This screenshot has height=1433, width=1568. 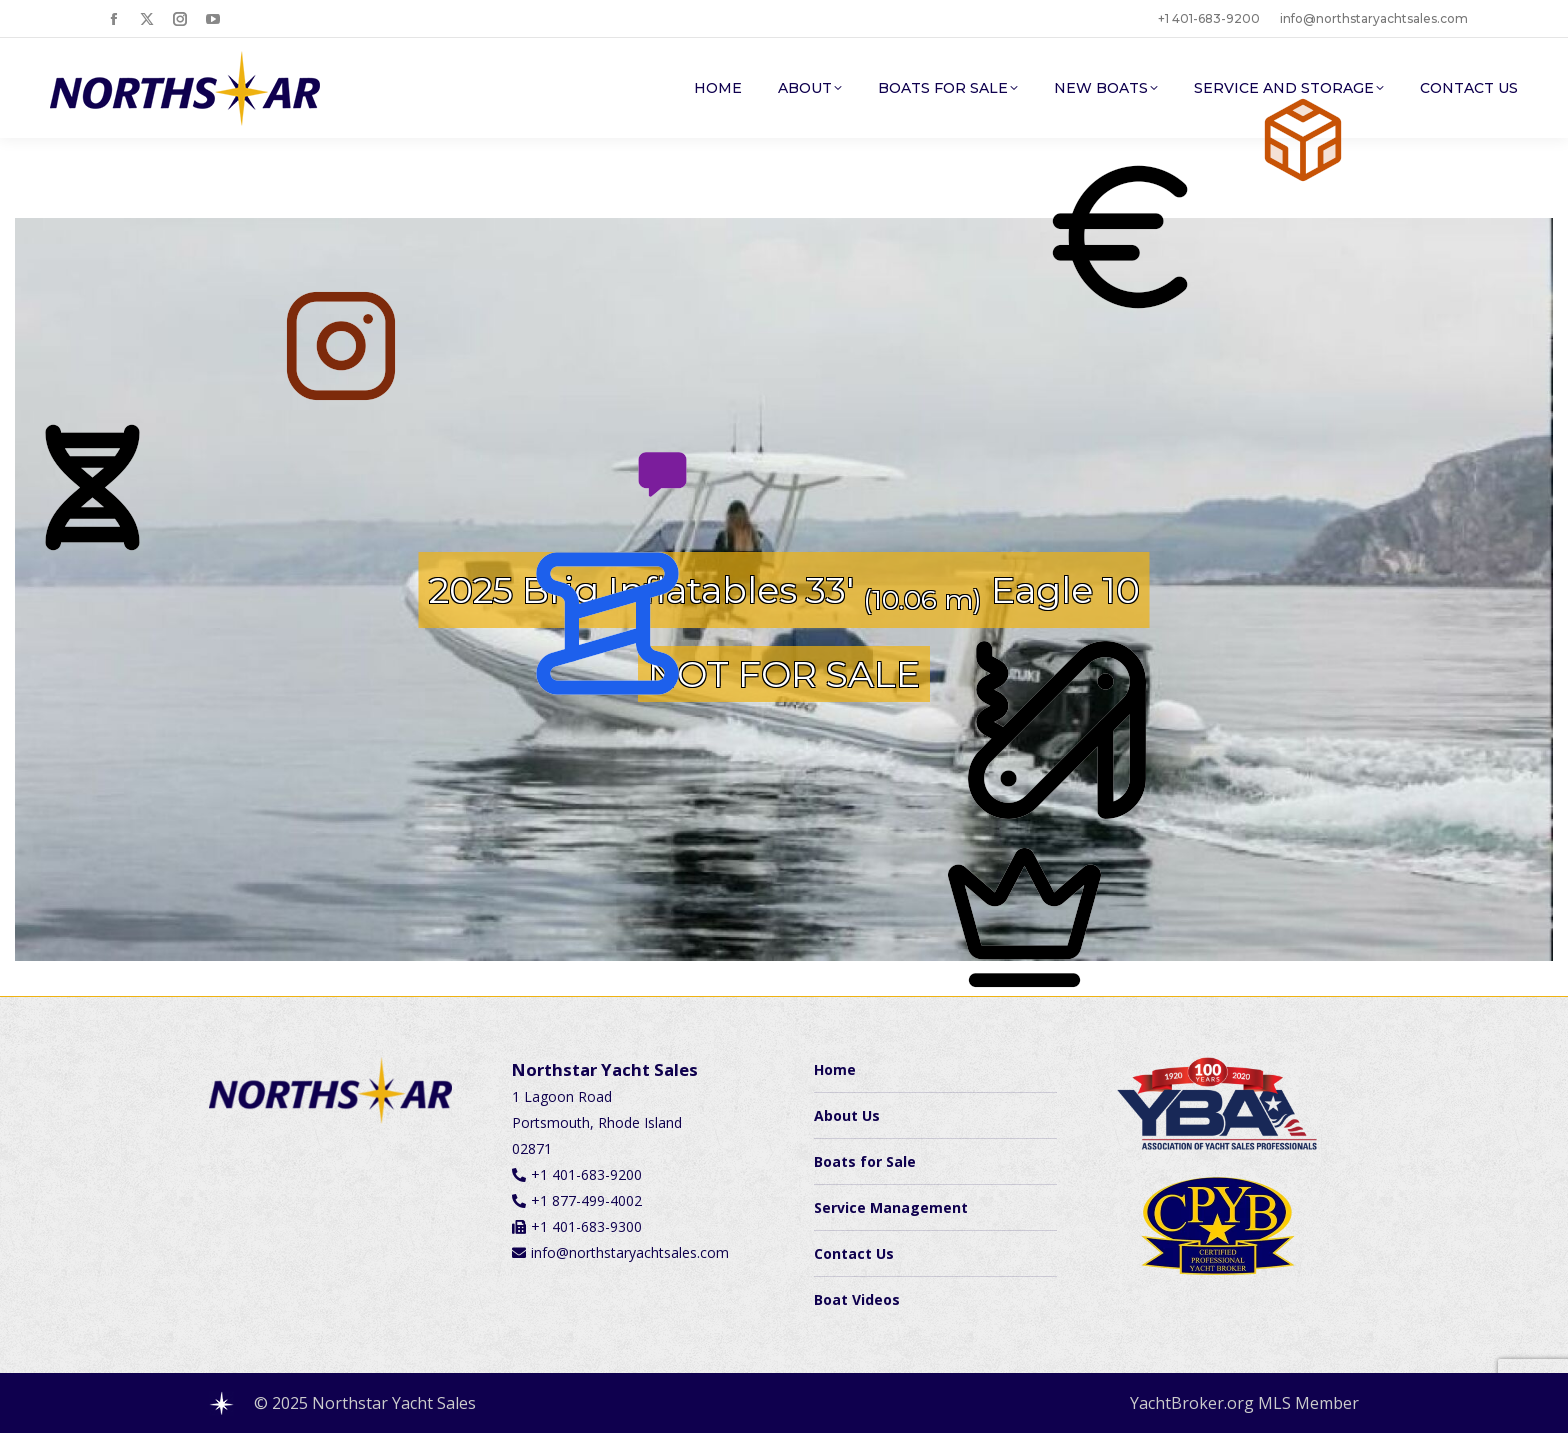 What do you see at coordinates (341, 346) in the screenshot?
I see `open instagram app` at bounding box center [341, 346].